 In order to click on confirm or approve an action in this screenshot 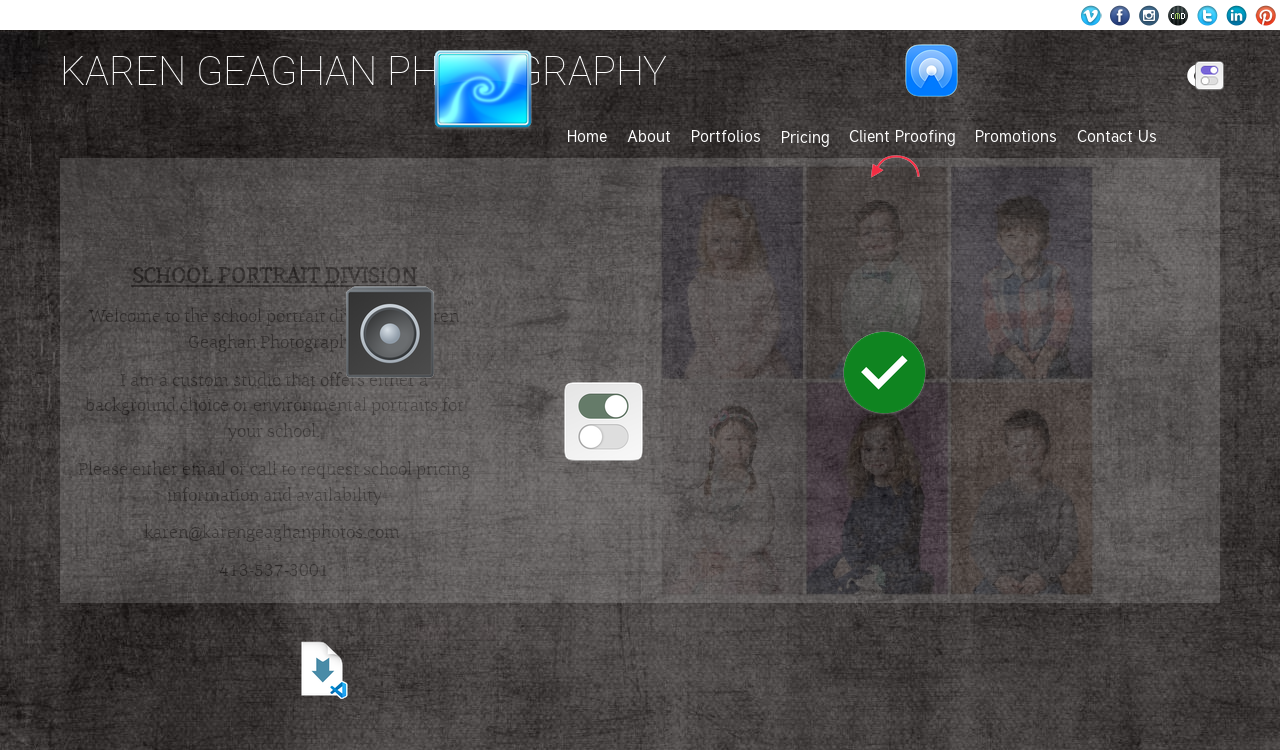, I will do `click(884, 372)`.